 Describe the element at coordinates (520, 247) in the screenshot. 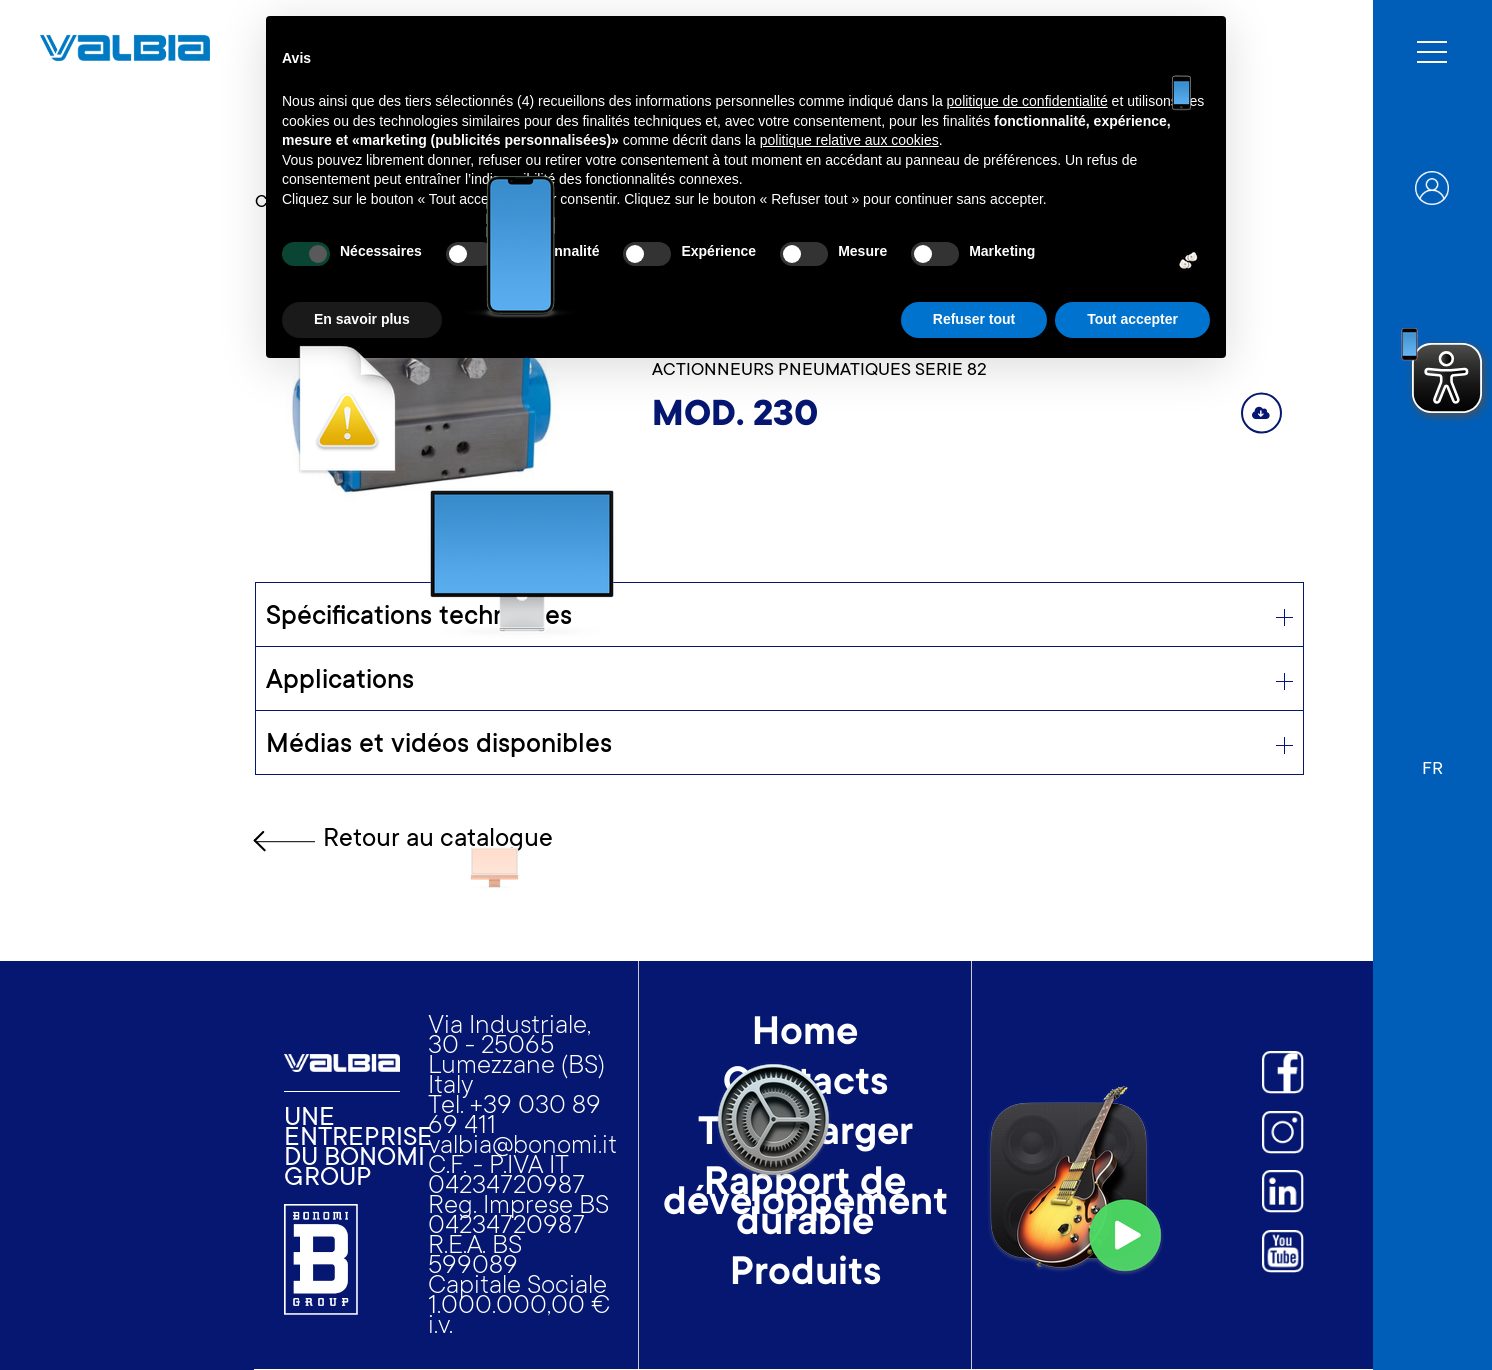

I see `iPhone 13 device icon` at that location.